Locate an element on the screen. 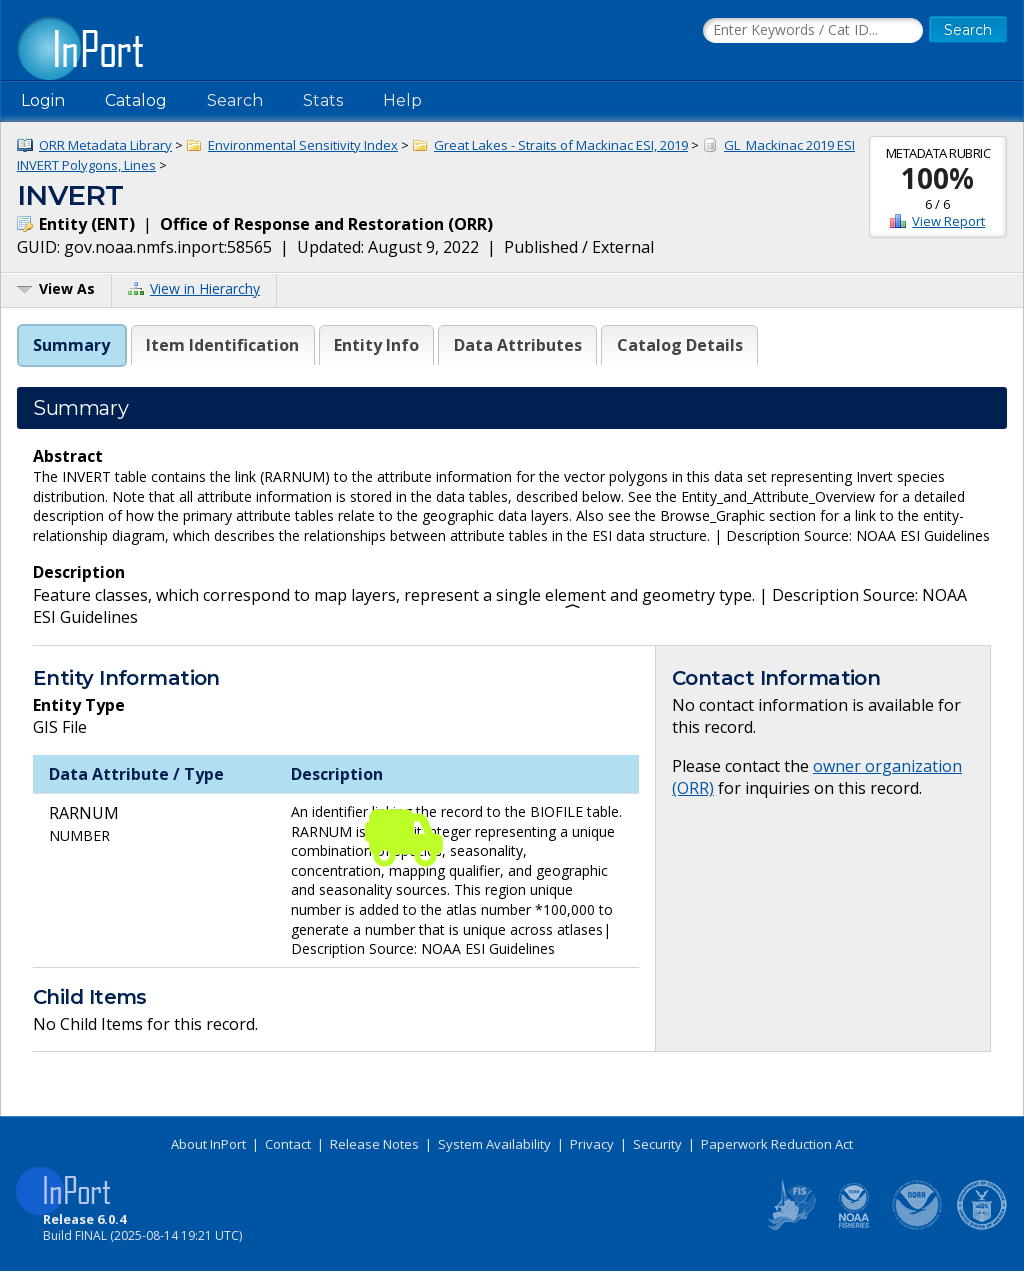  track field delivery or off-road shipment is located at coordinates (406, 838).